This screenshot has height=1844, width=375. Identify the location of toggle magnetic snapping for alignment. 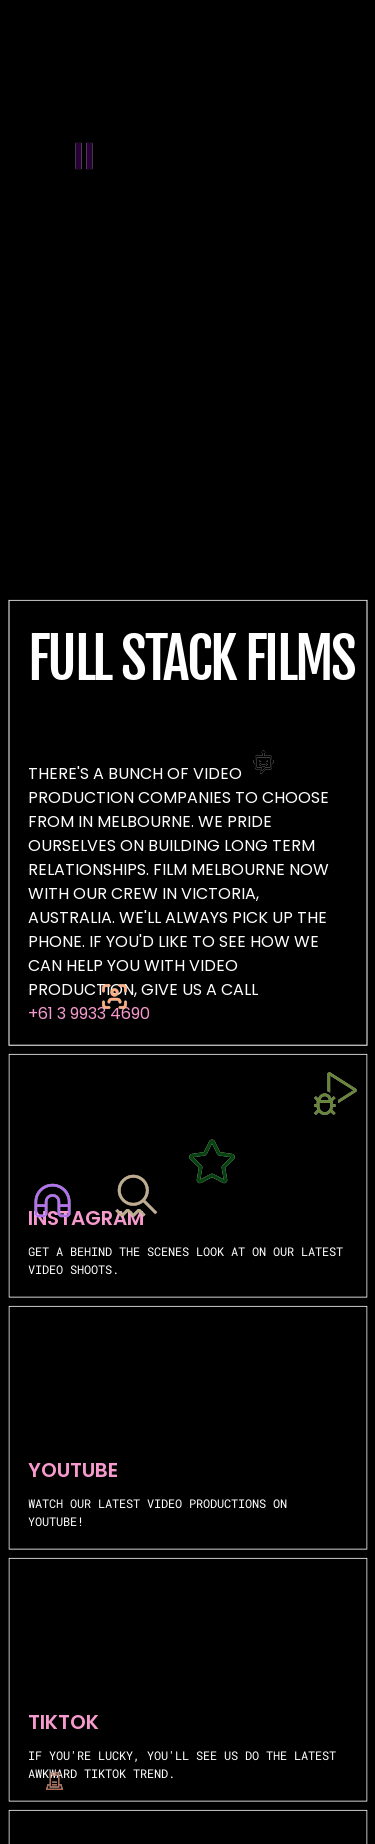
(52, 1200).